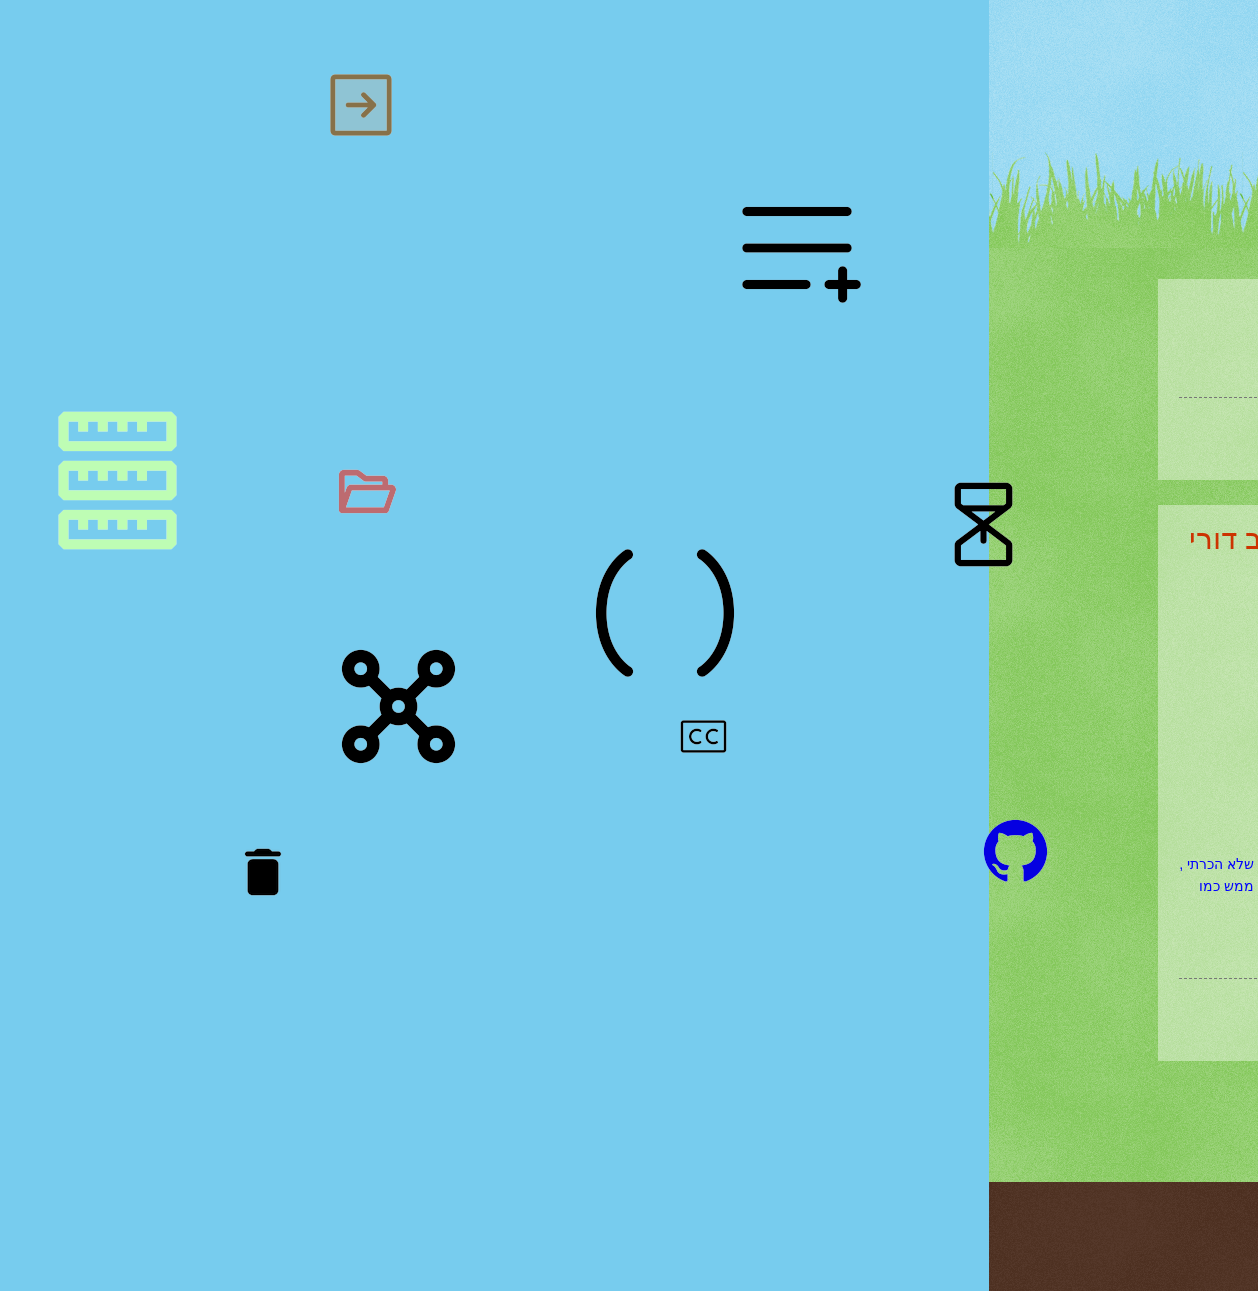 This screenshot has height=1291, width=1258. I want to click on open a folder to view its contents, so click(365, 490).